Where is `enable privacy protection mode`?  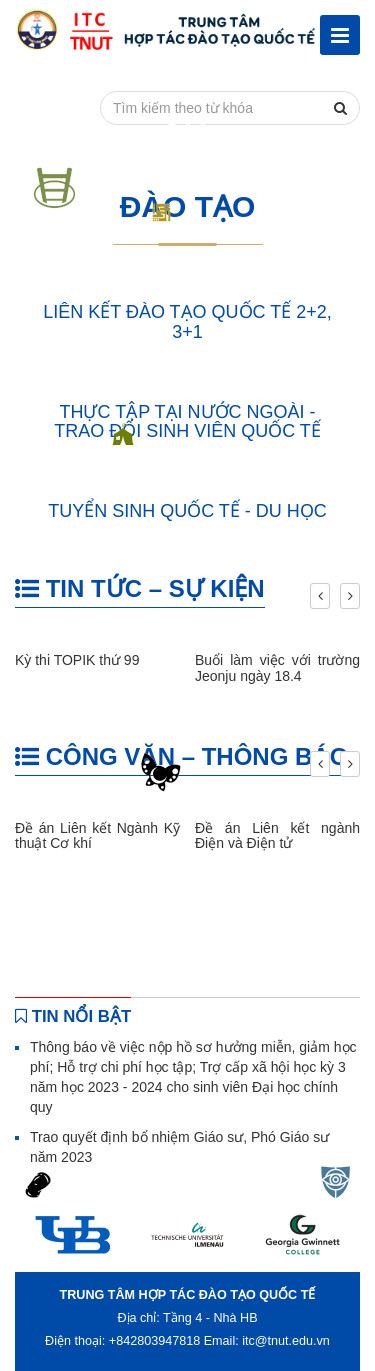 enable privacy protection mode is located at coordinates (335, 1182).